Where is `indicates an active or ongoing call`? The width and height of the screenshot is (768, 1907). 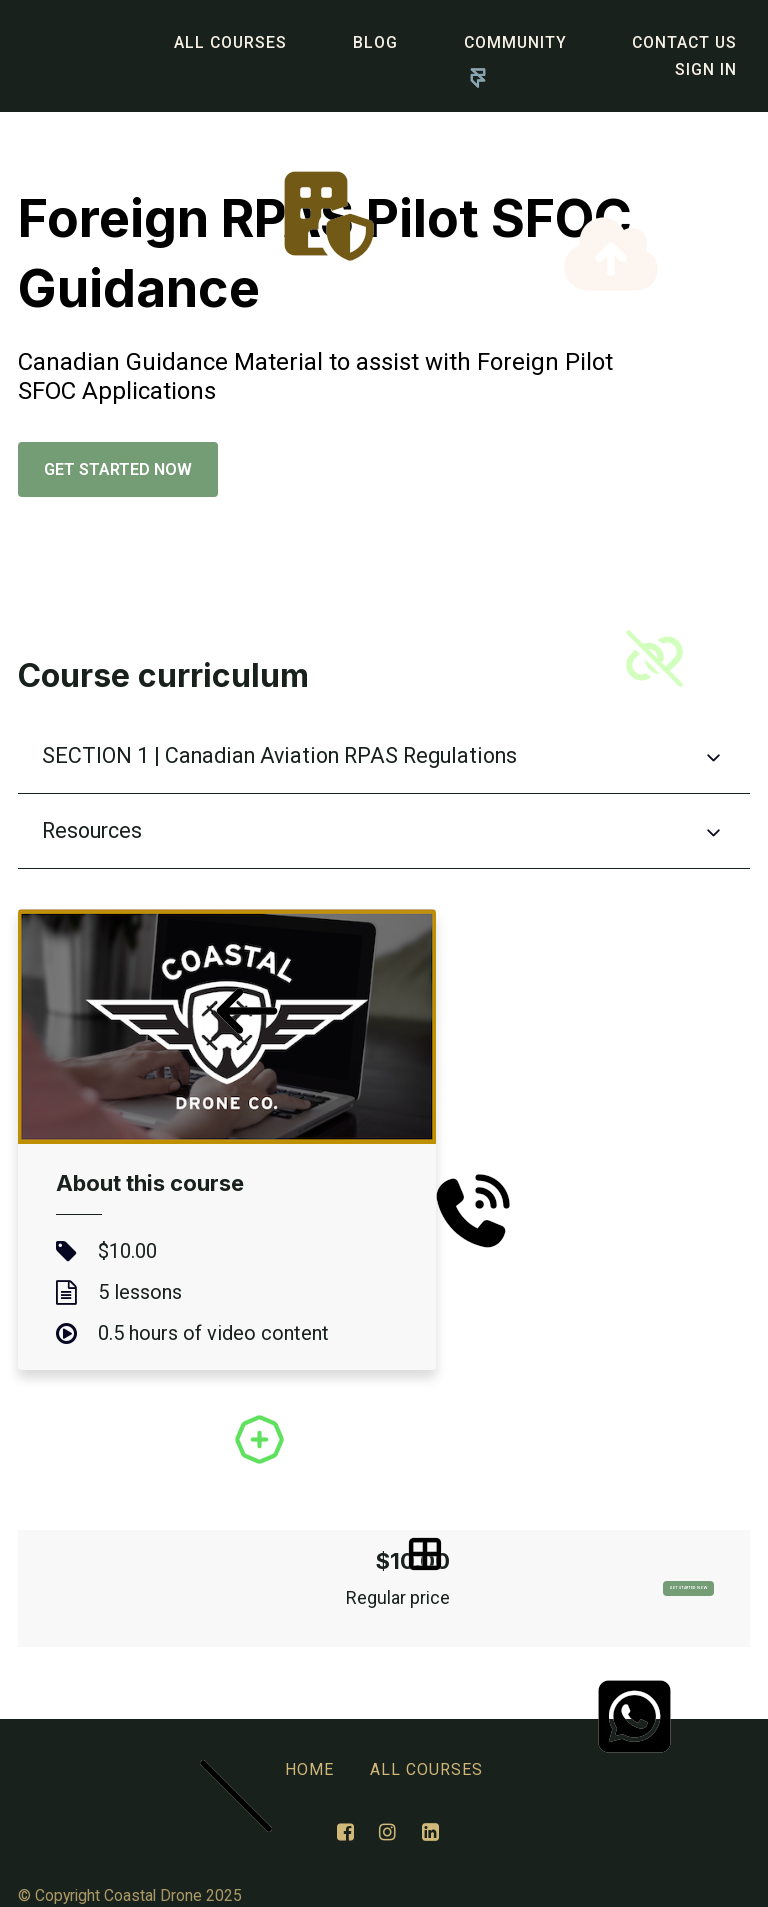 indicates an active or ongoing call is located at coordinates (471, 1213).